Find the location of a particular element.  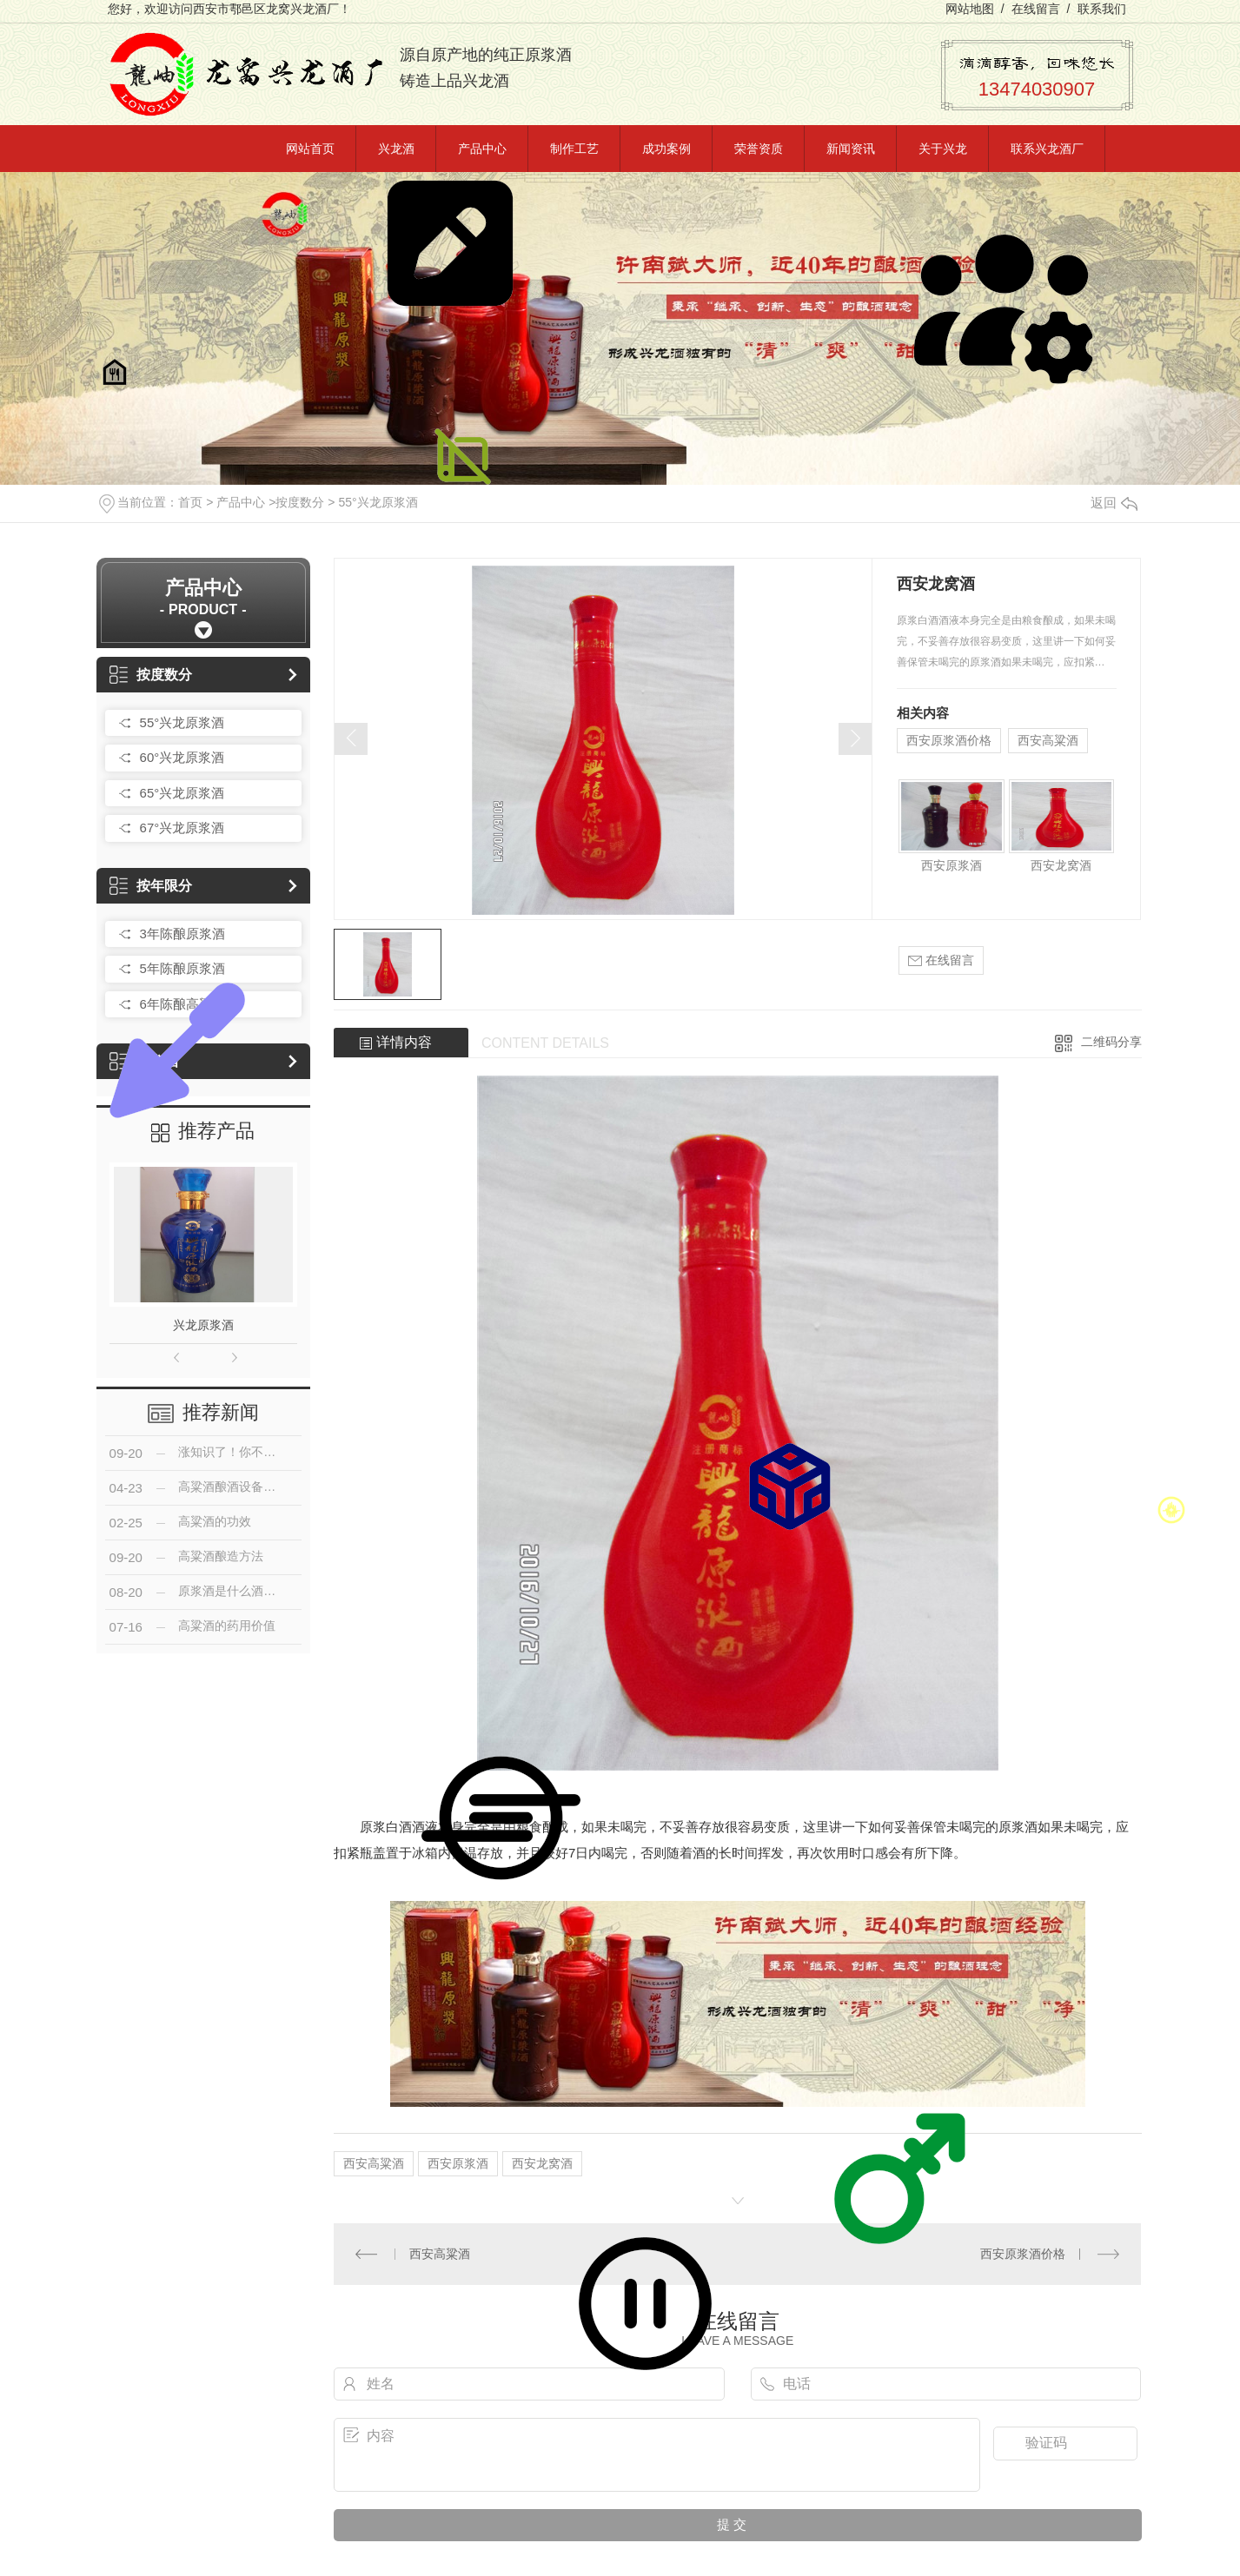

pause media playback is located at coordinates (645, 2303).